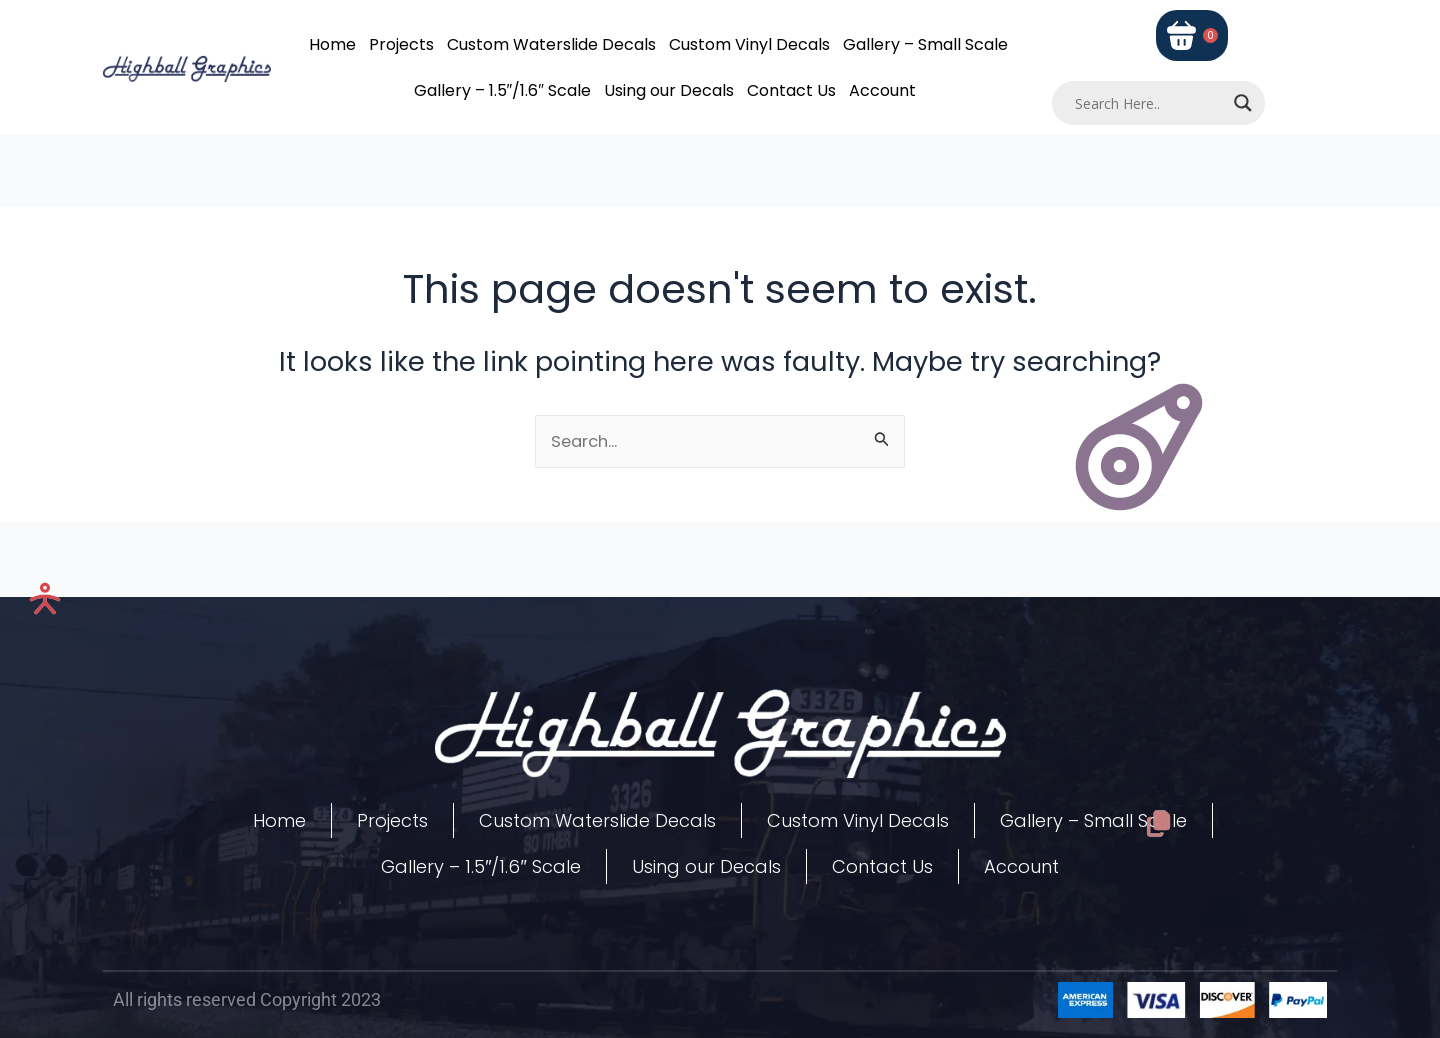 The height and width of the screenshot is (1038, 1440). I want to click on view digital assets or resources, so click(1139, 447).